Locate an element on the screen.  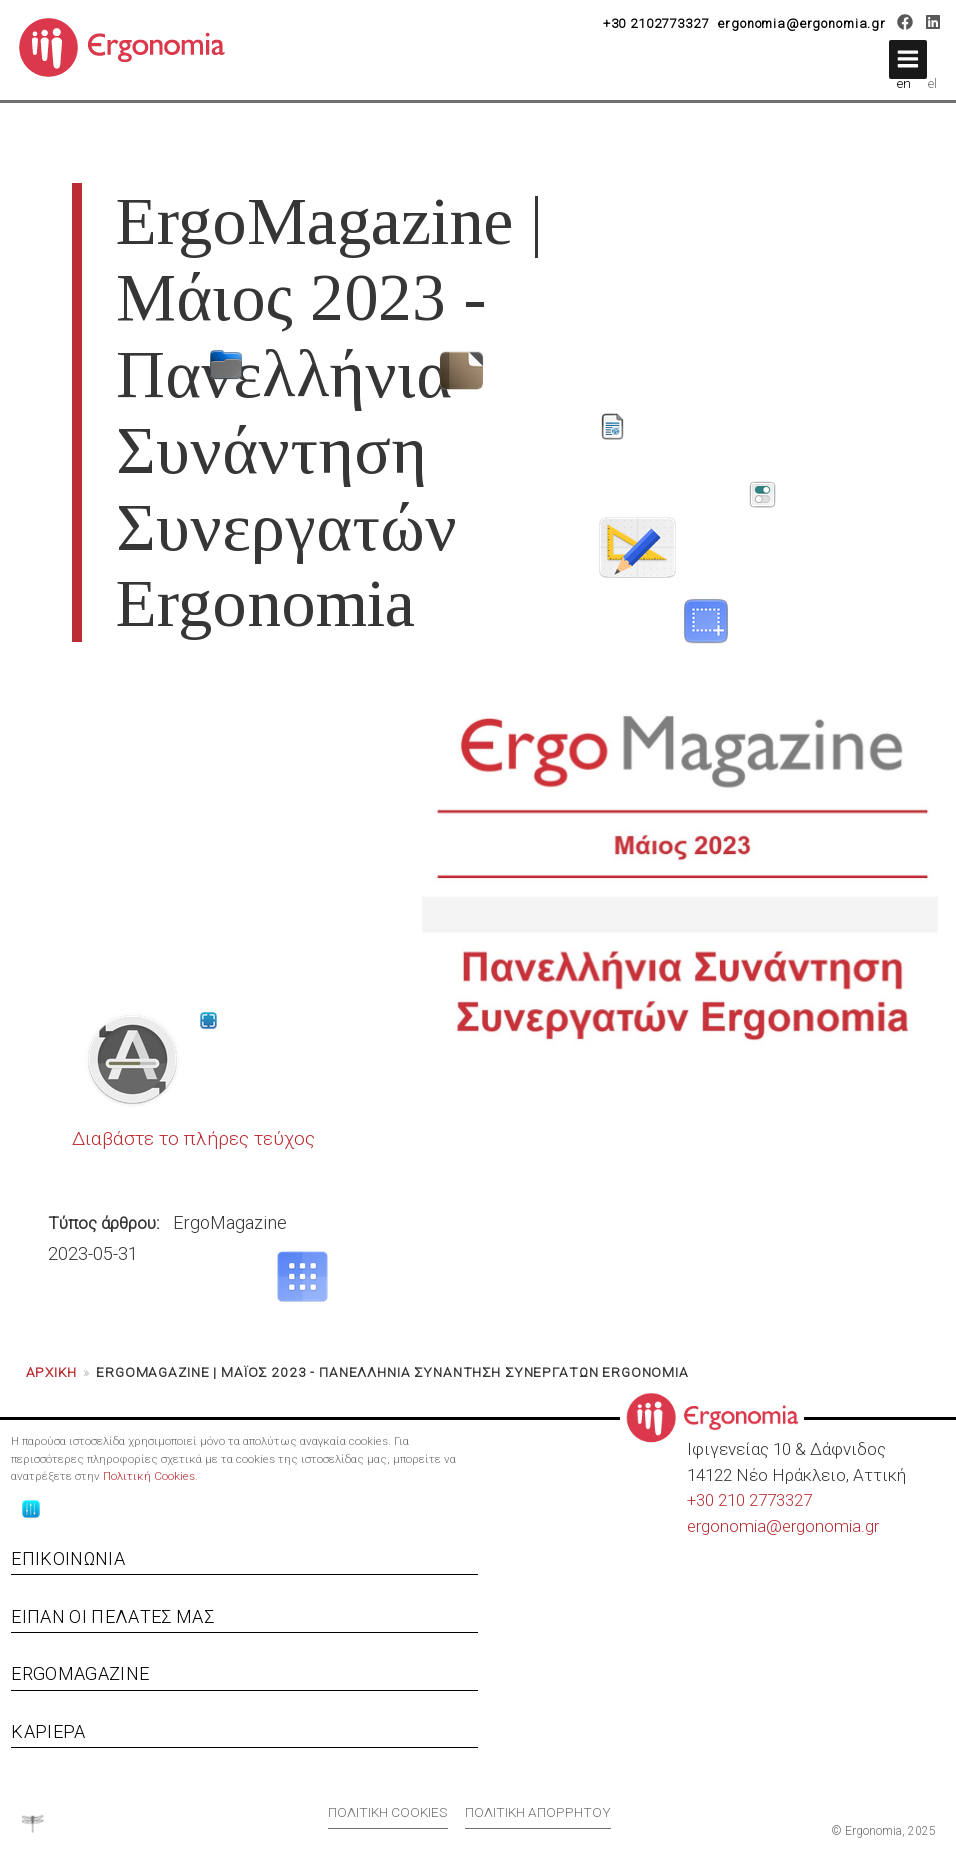
change desktop wallpaper settings is located at coordinates (461, 369).